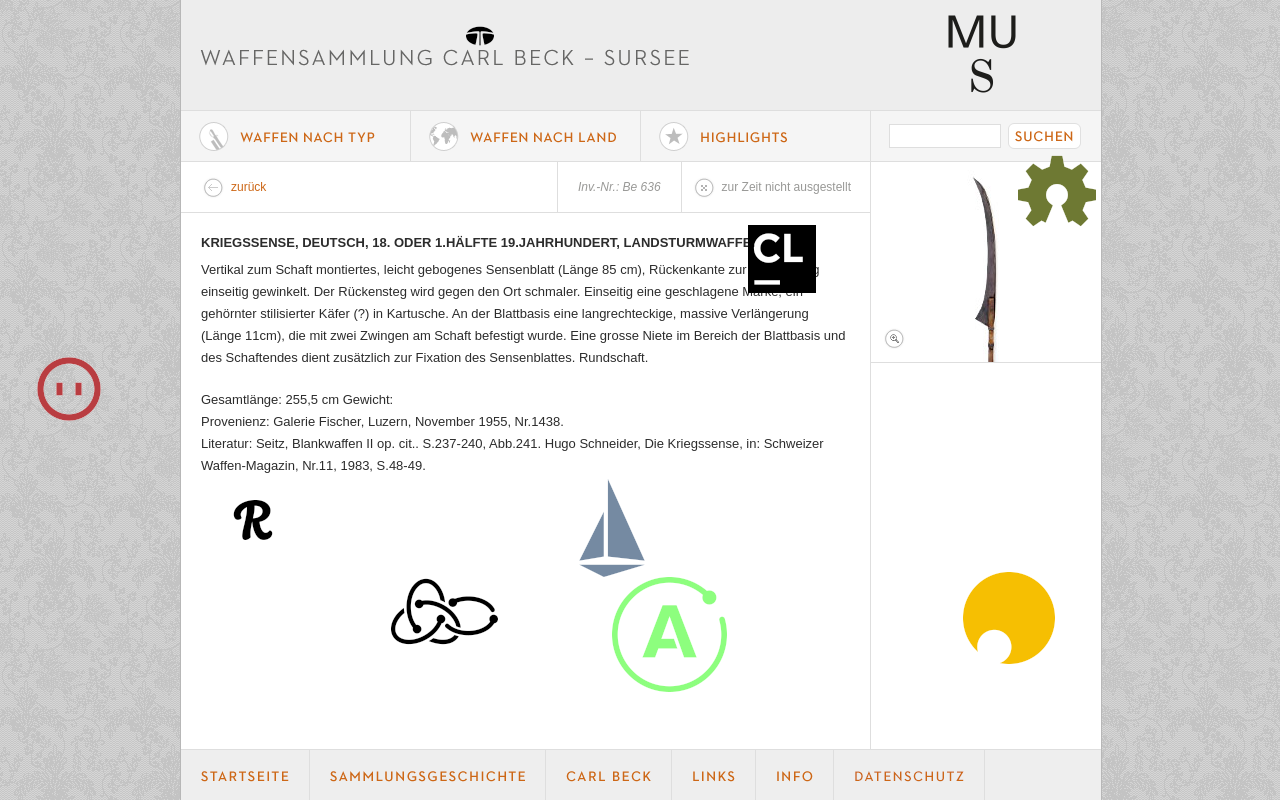  I want to click on Apollo GraphQL branding or logo, so click(669, 634).